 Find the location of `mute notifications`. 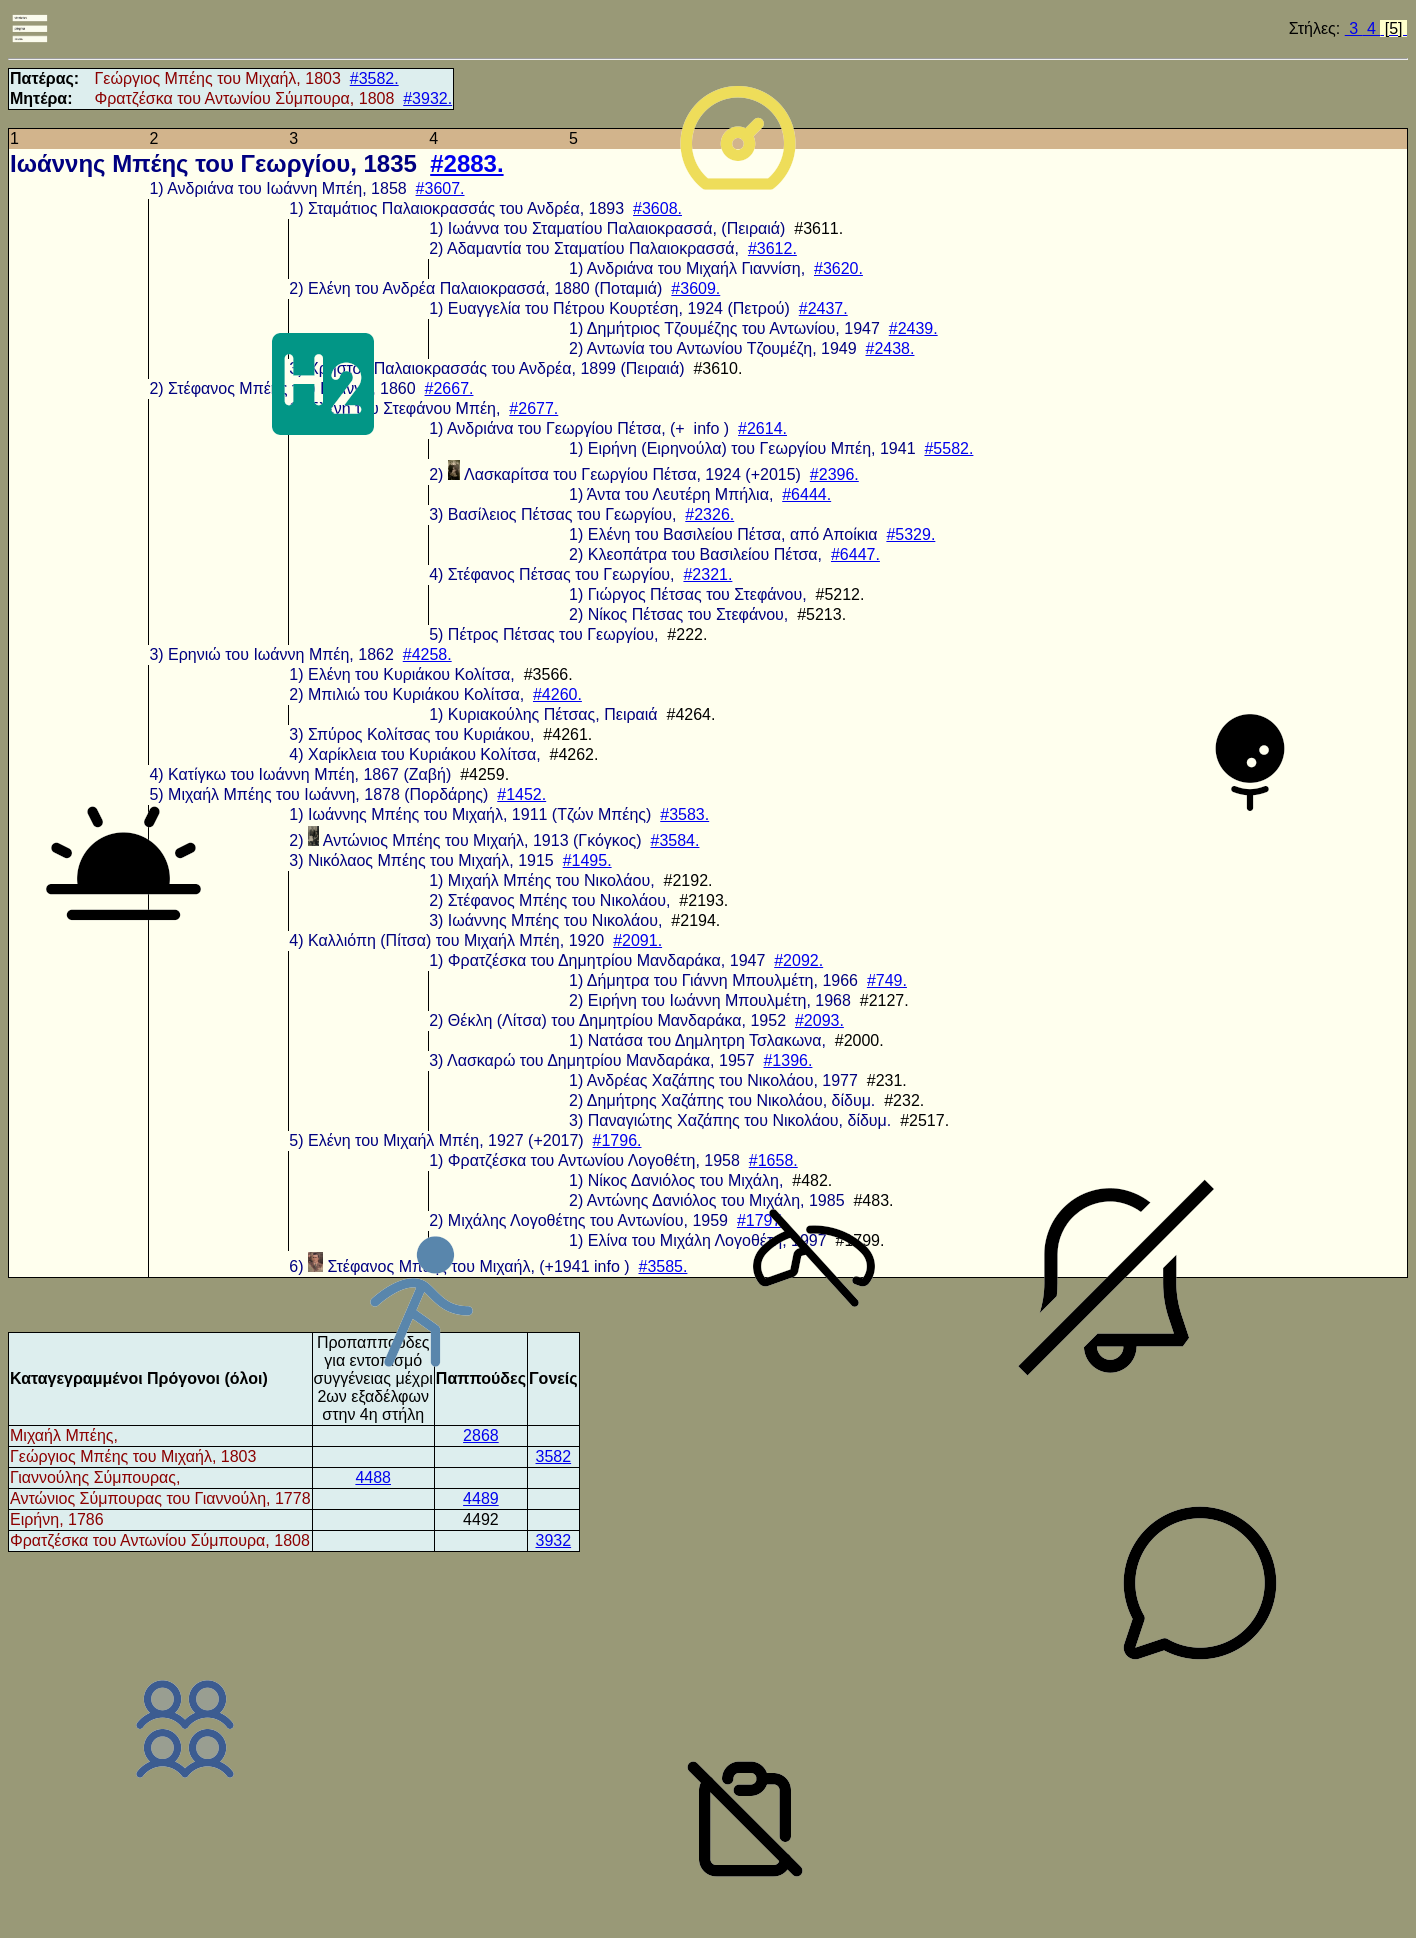

mute notifications is located at coordinates (1110, 1280).